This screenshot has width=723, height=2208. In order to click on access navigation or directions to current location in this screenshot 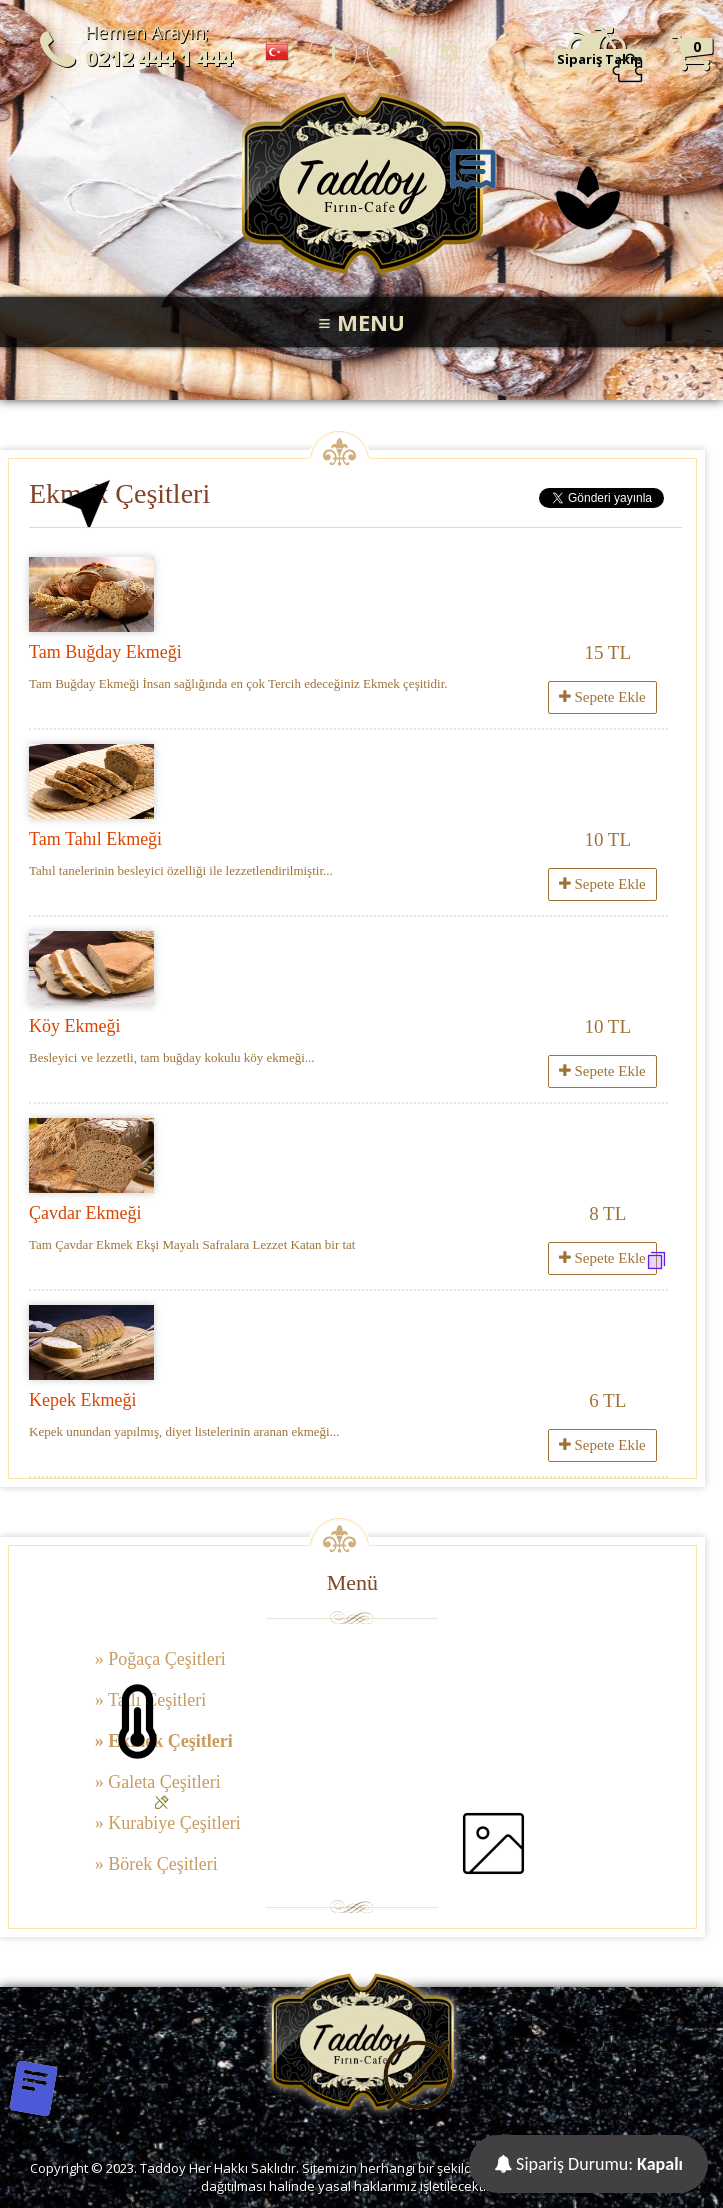, I will do `click(86, 503)`.